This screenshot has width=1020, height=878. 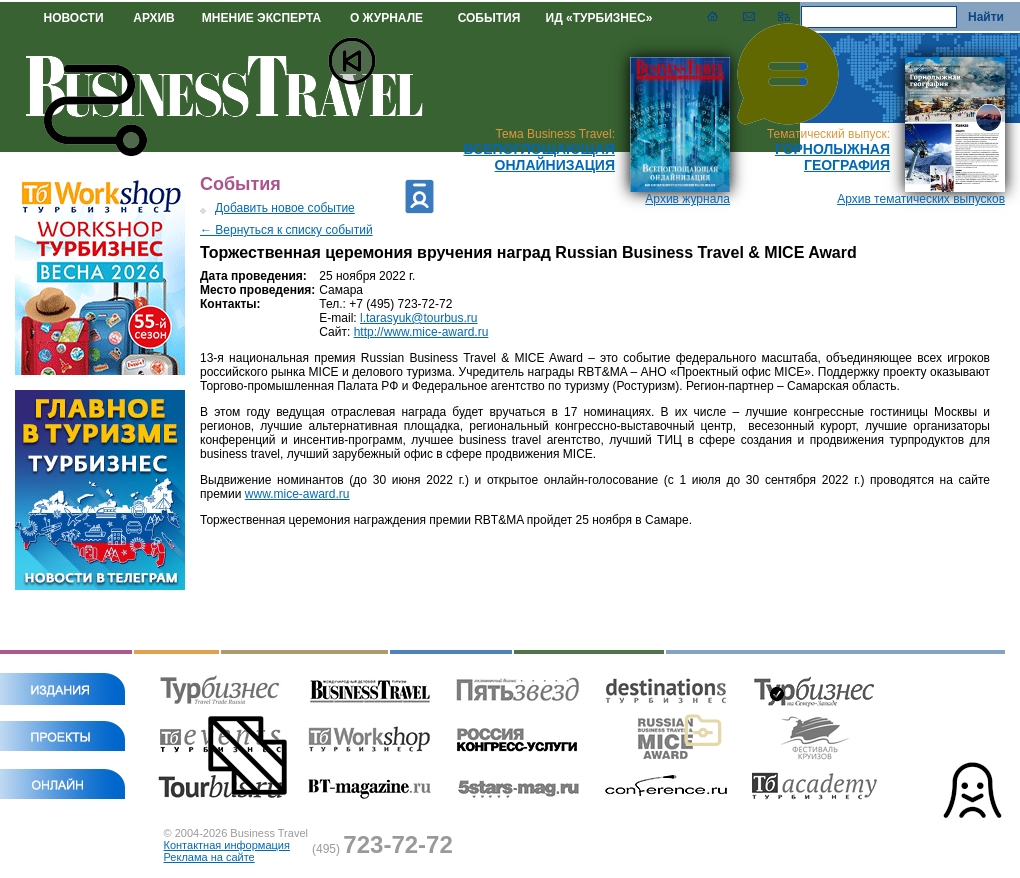 I want to click on skip to previous track, so click(x=352, y=61).